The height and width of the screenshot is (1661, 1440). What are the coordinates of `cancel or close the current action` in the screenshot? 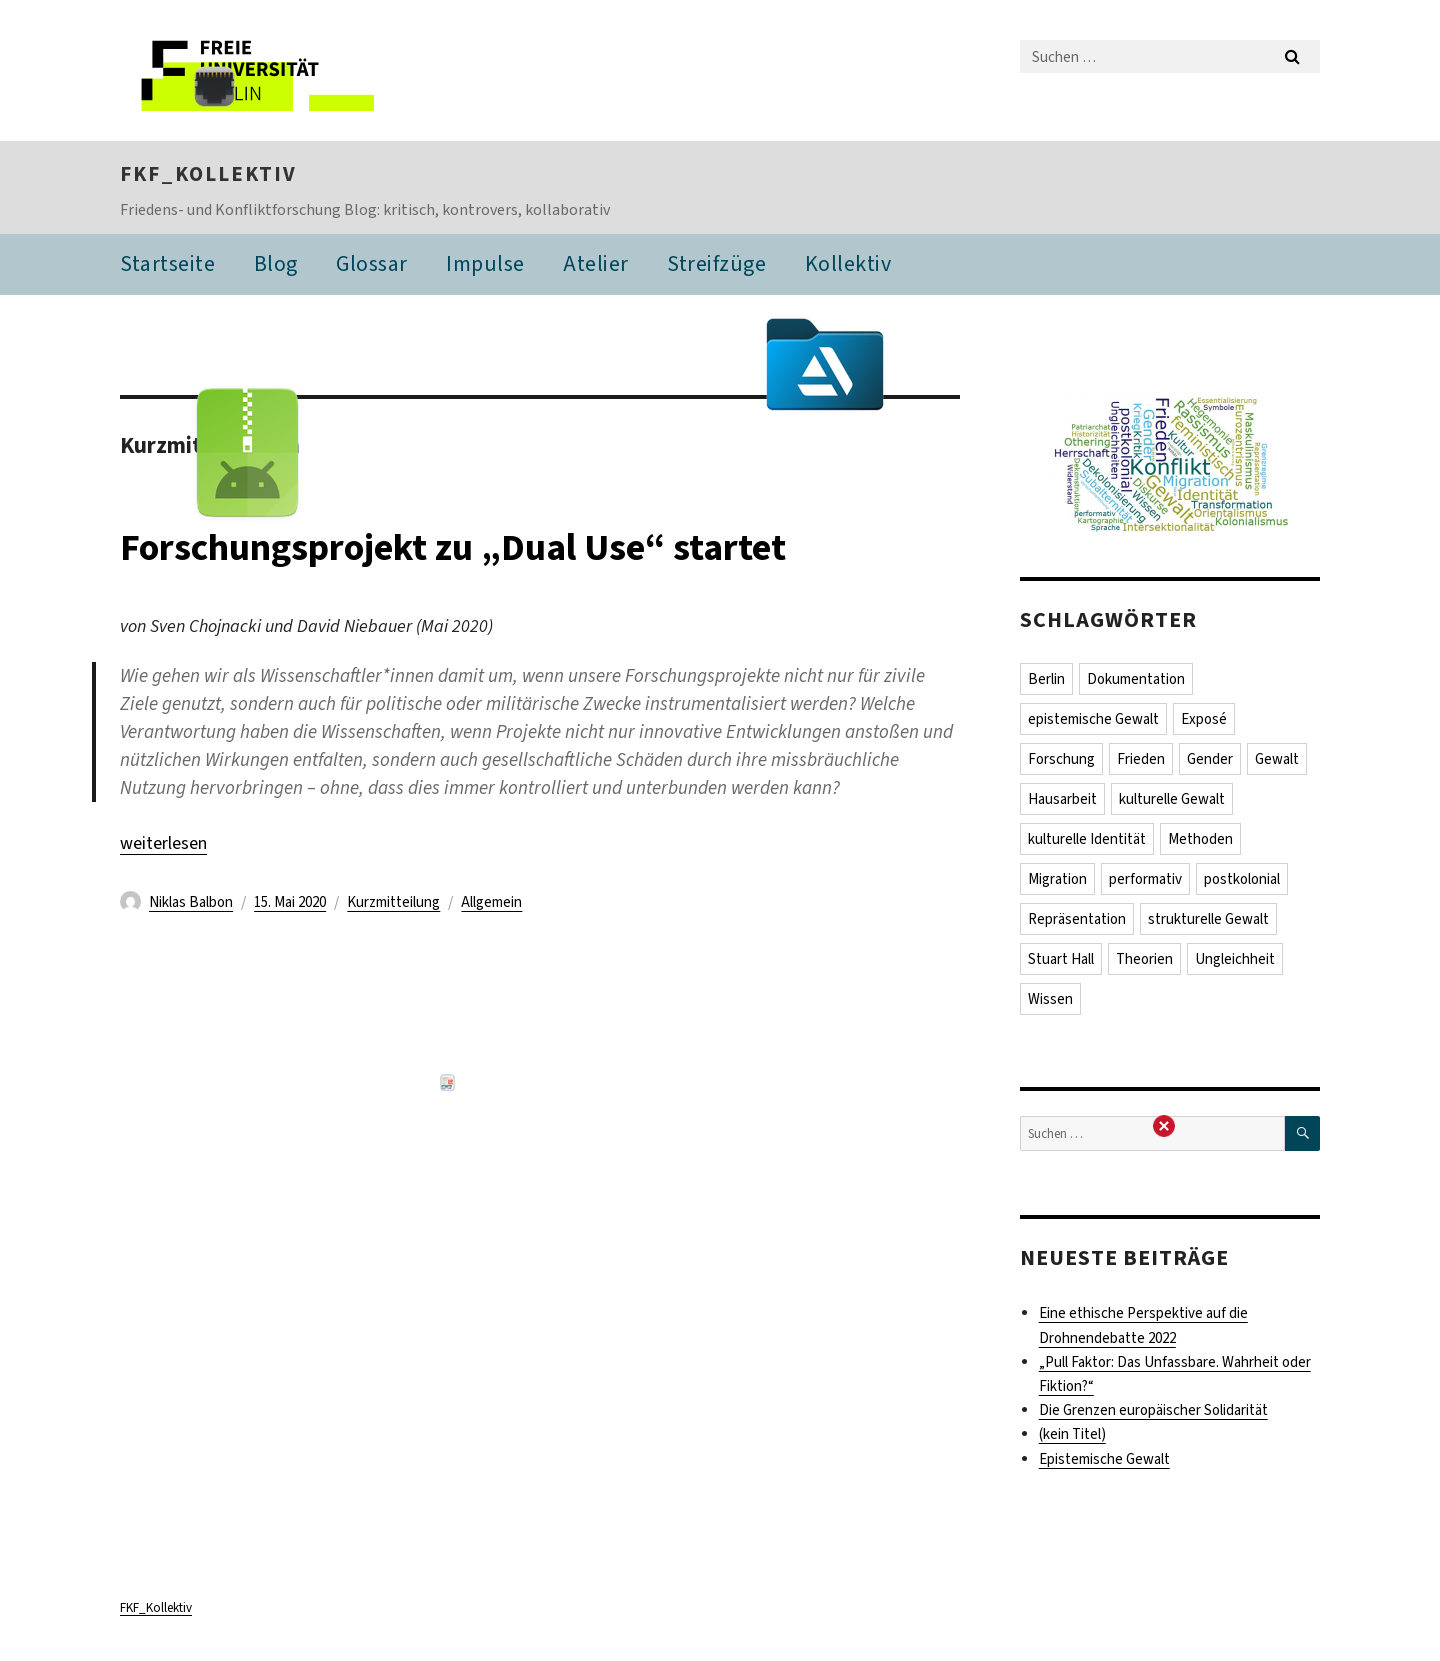 It's located at (1164, 1126).